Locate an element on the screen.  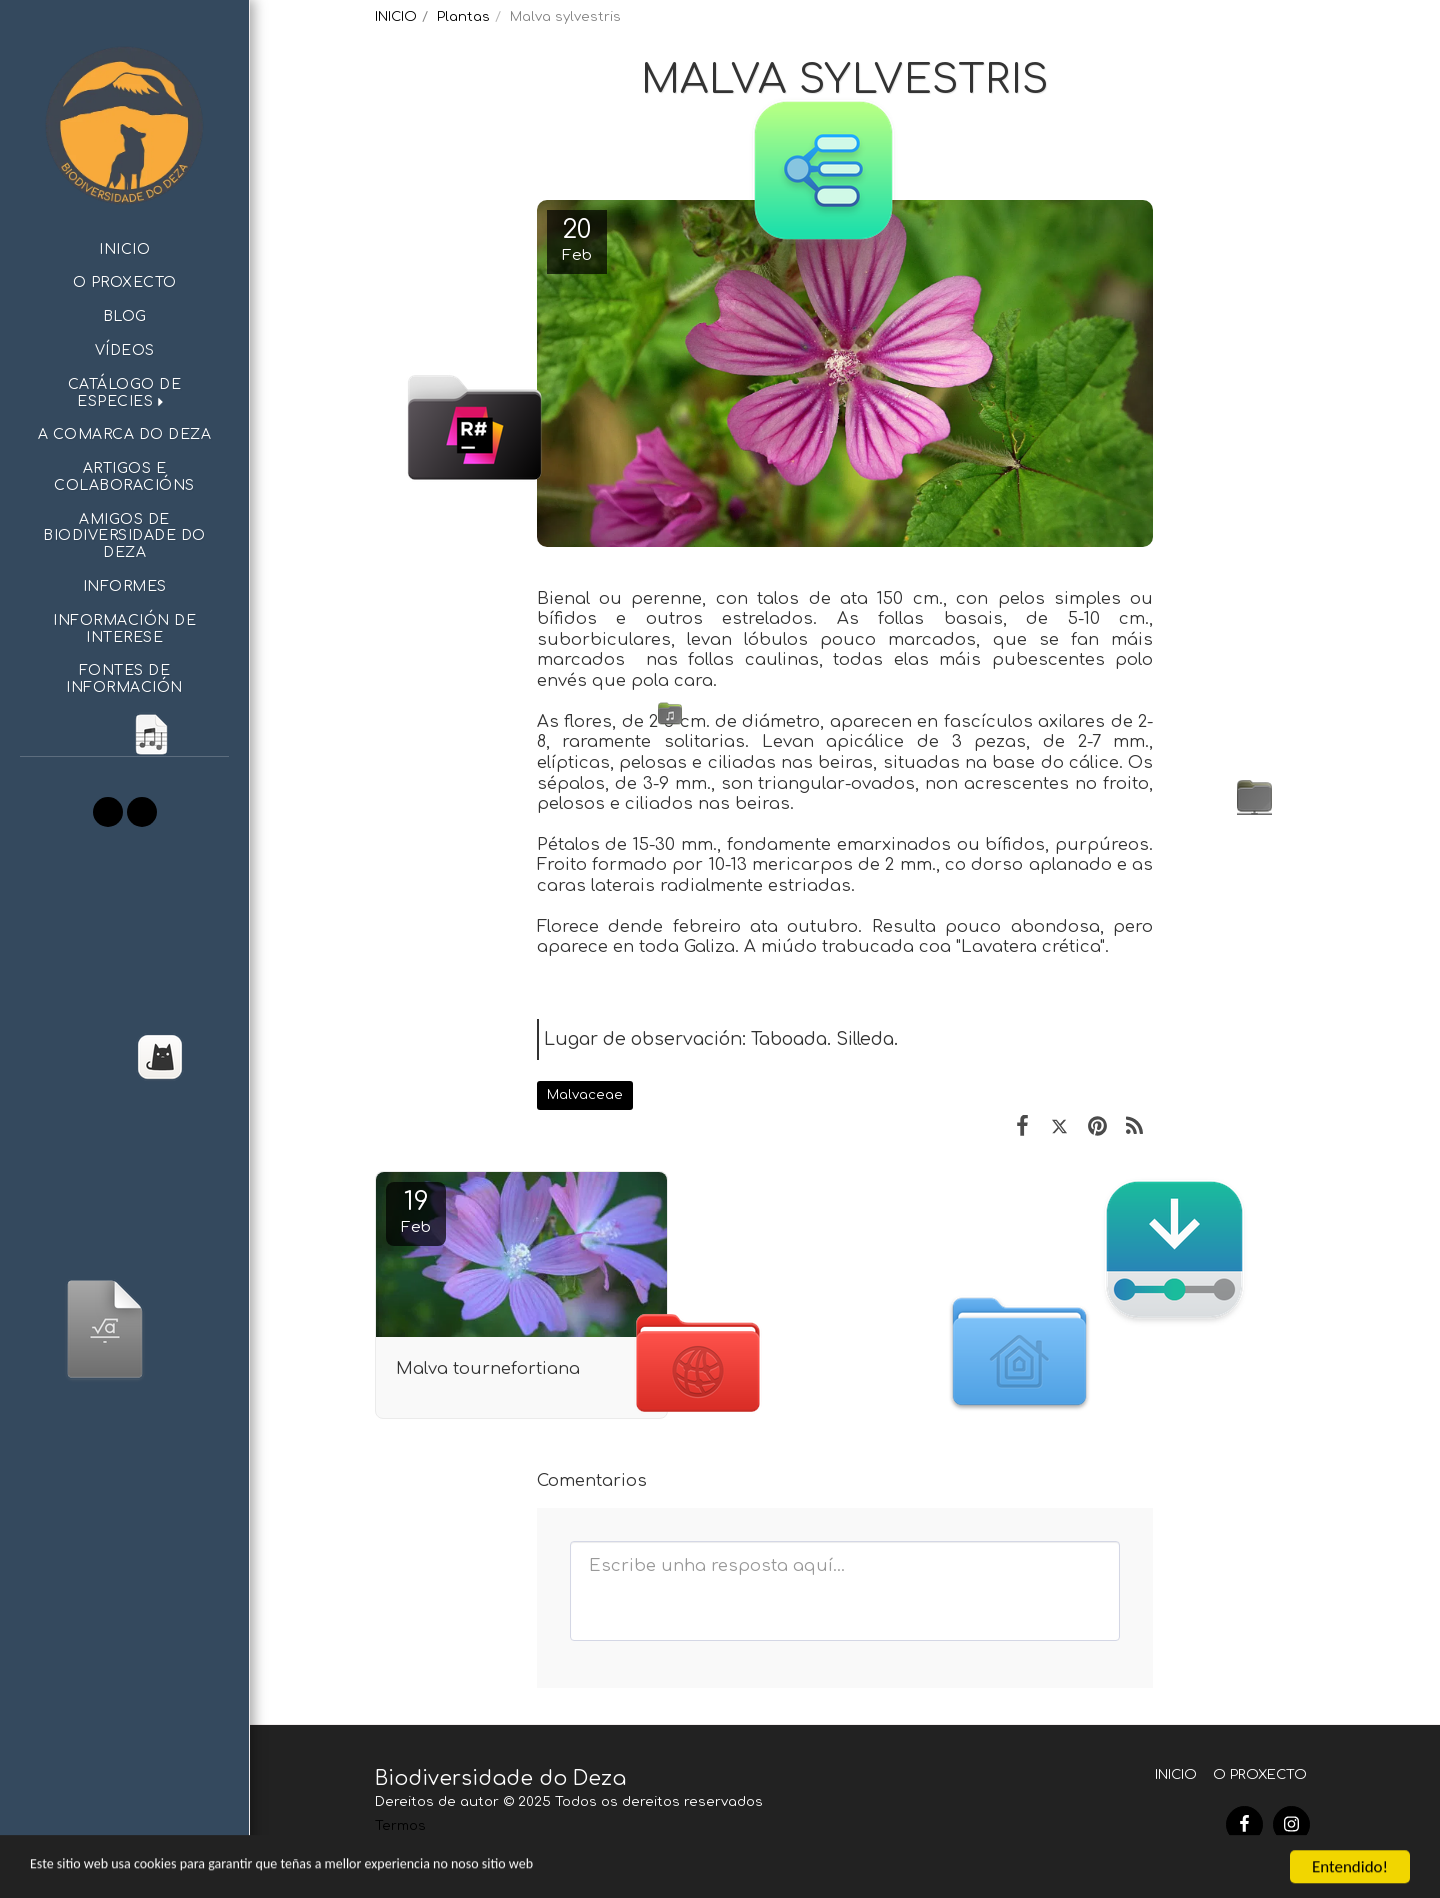
open the Clash proxy app is located at coordinates (160, 1057).